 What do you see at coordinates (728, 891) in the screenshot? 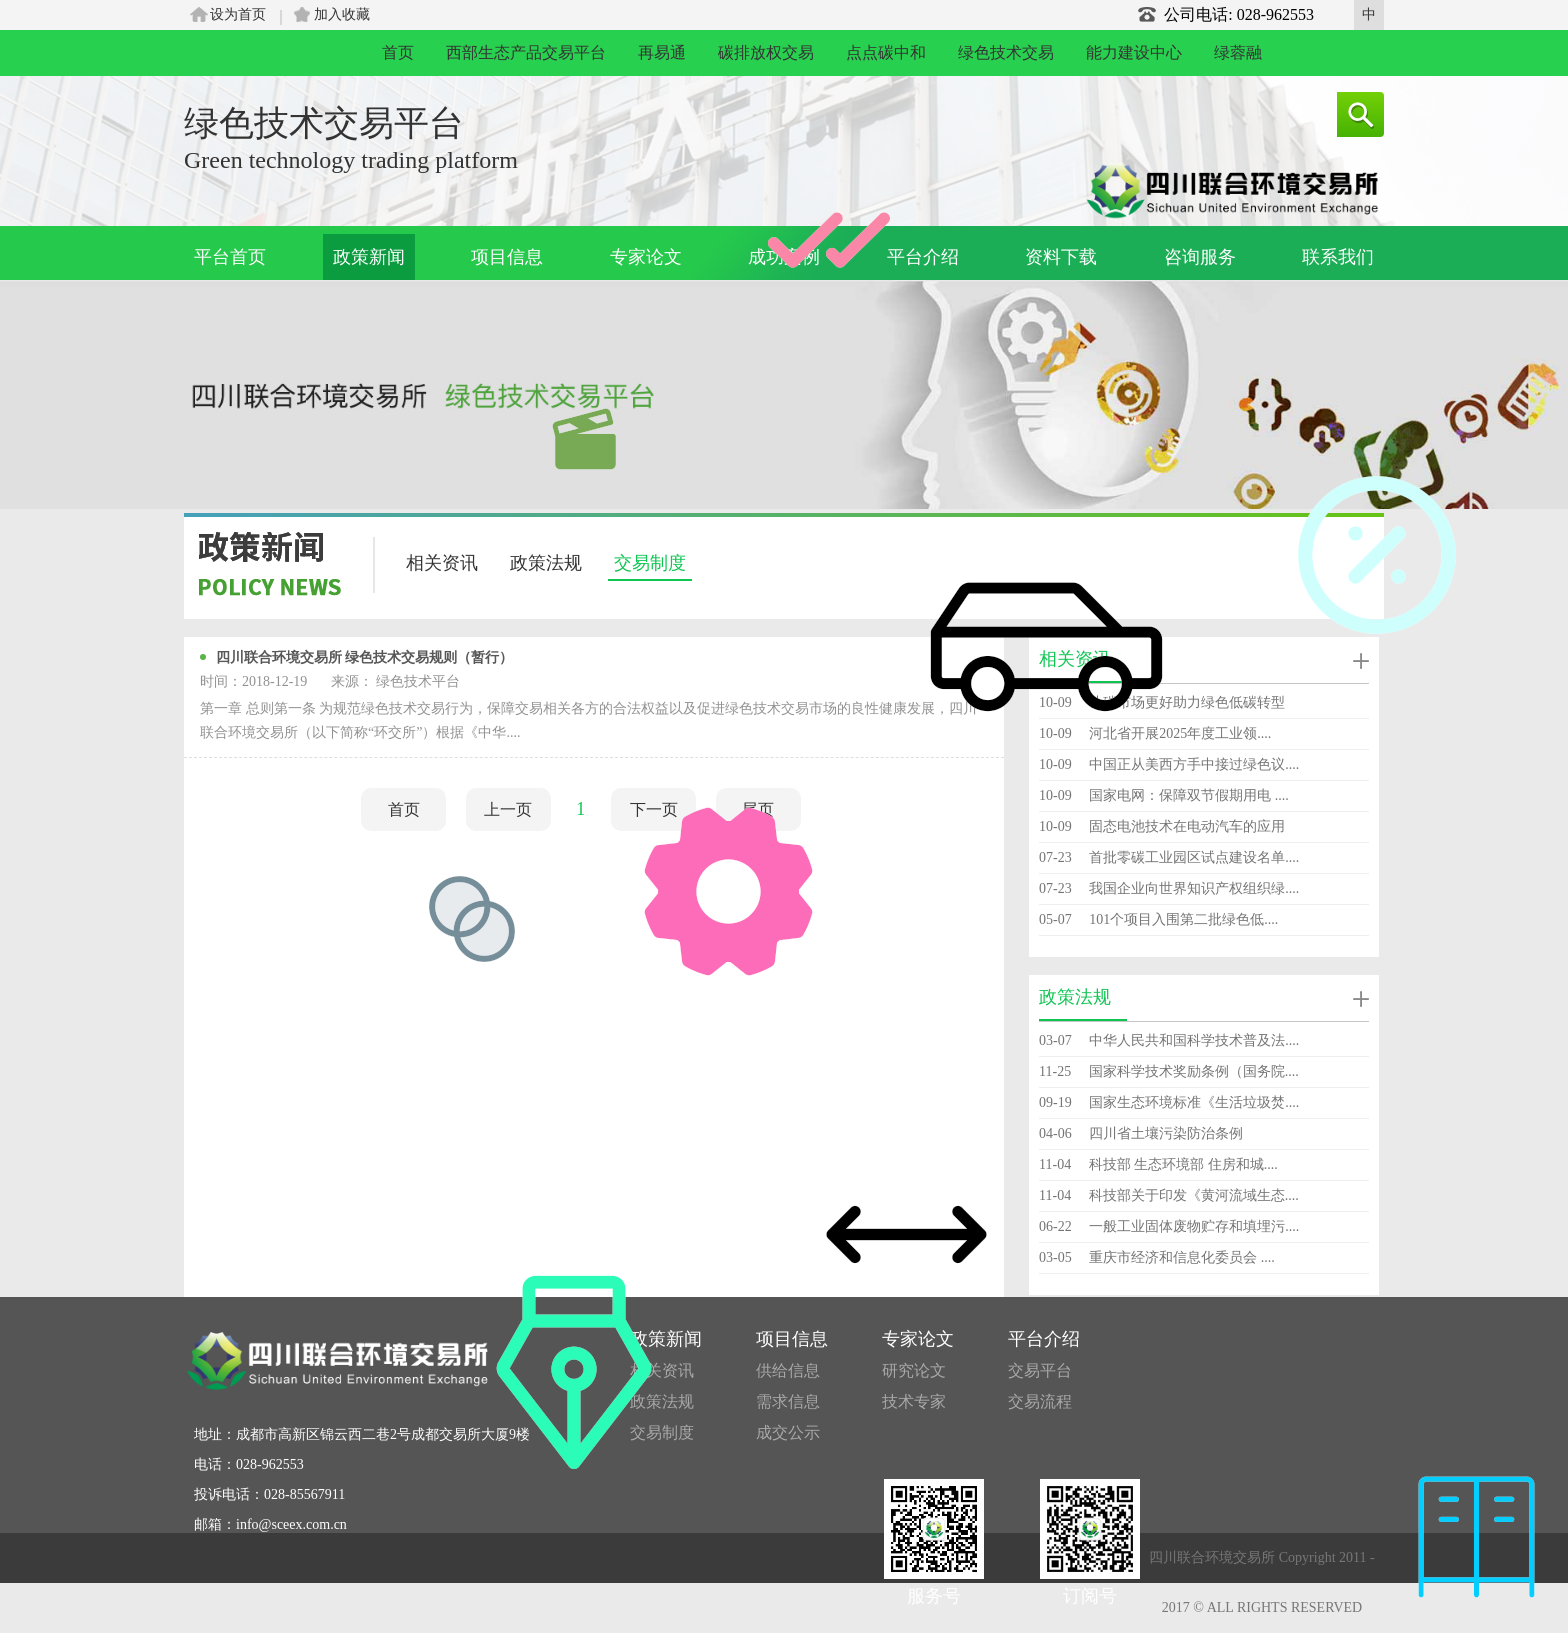
I see `open settings` at bounding box center [728, 891].